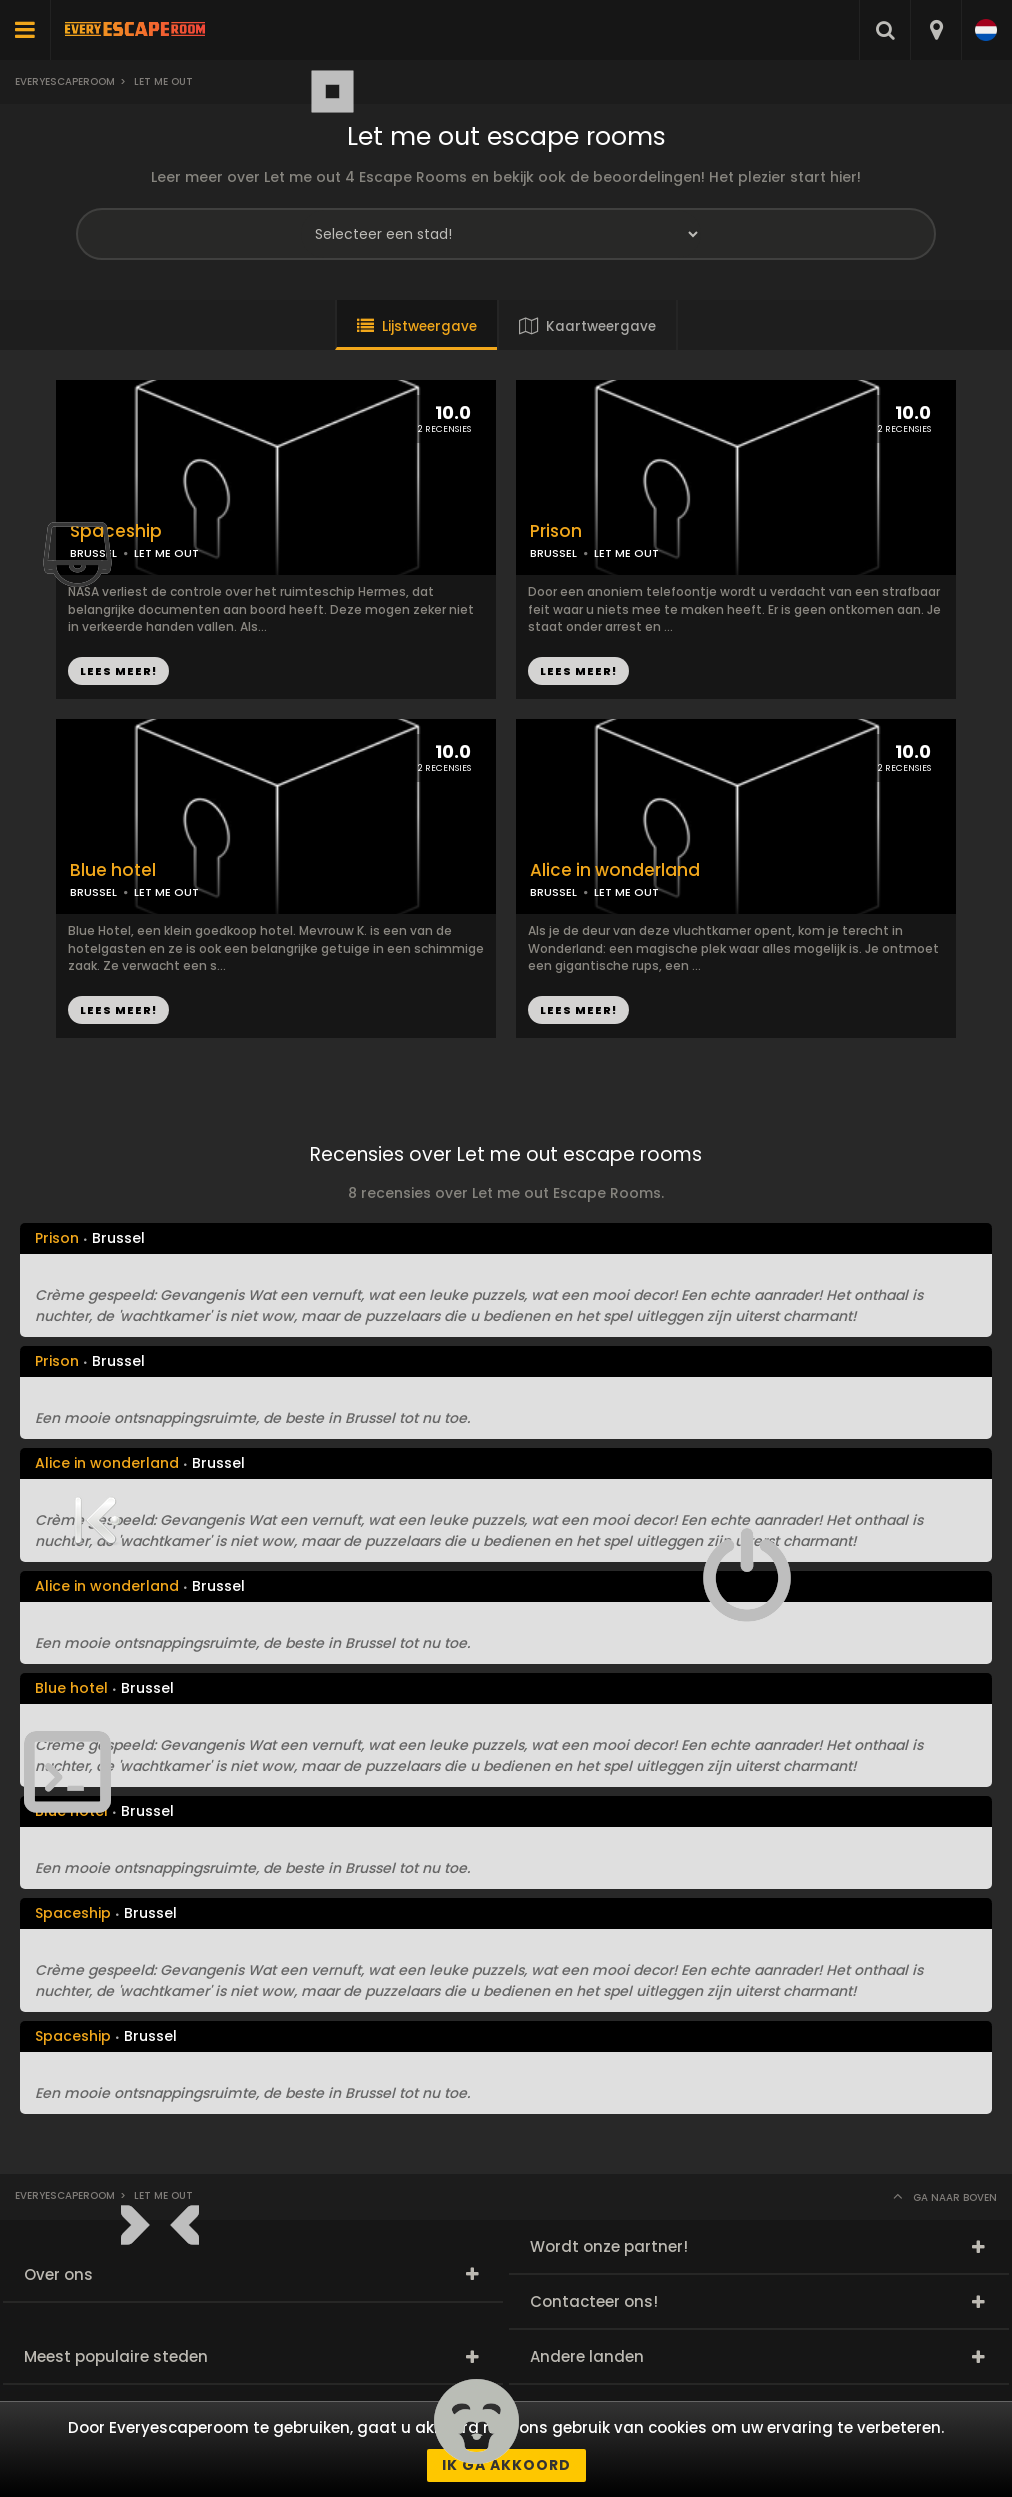 The image size is (1012, 2497). What do you see at coordinates (332, 91) in the screenshot?
I see `restore window to previous size` at bounding box center [332, 91].